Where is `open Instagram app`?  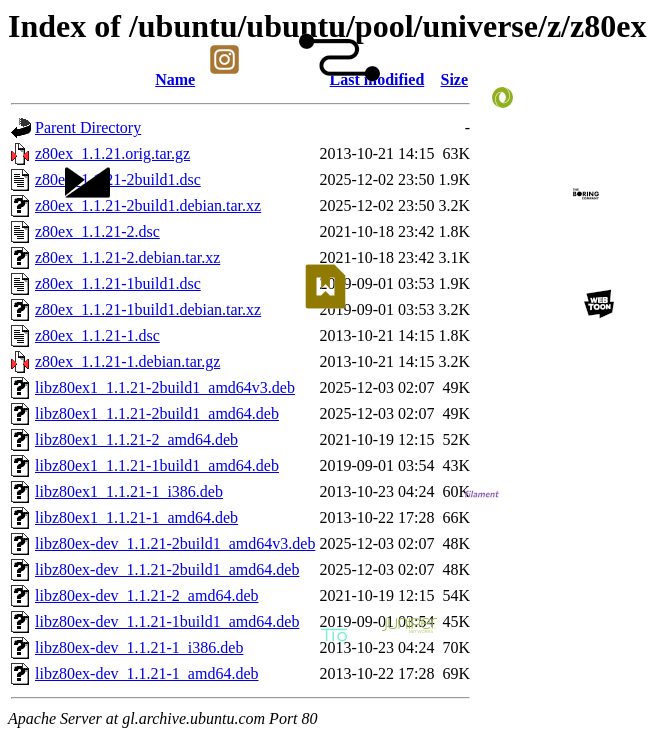
open Instagram app is located at coordinates (224, 59).